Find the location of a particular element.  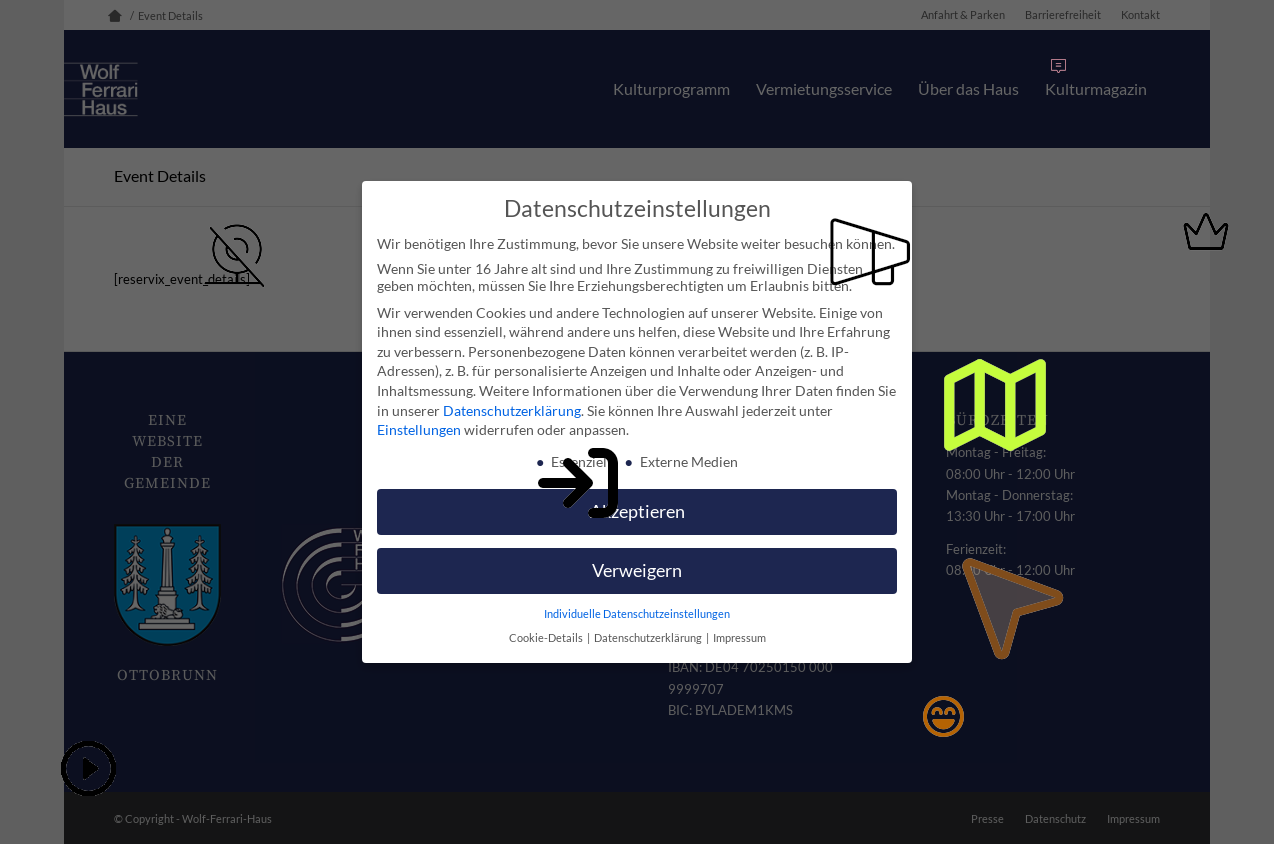

tap to navigate to destination is located at coordinates (1005, 601).